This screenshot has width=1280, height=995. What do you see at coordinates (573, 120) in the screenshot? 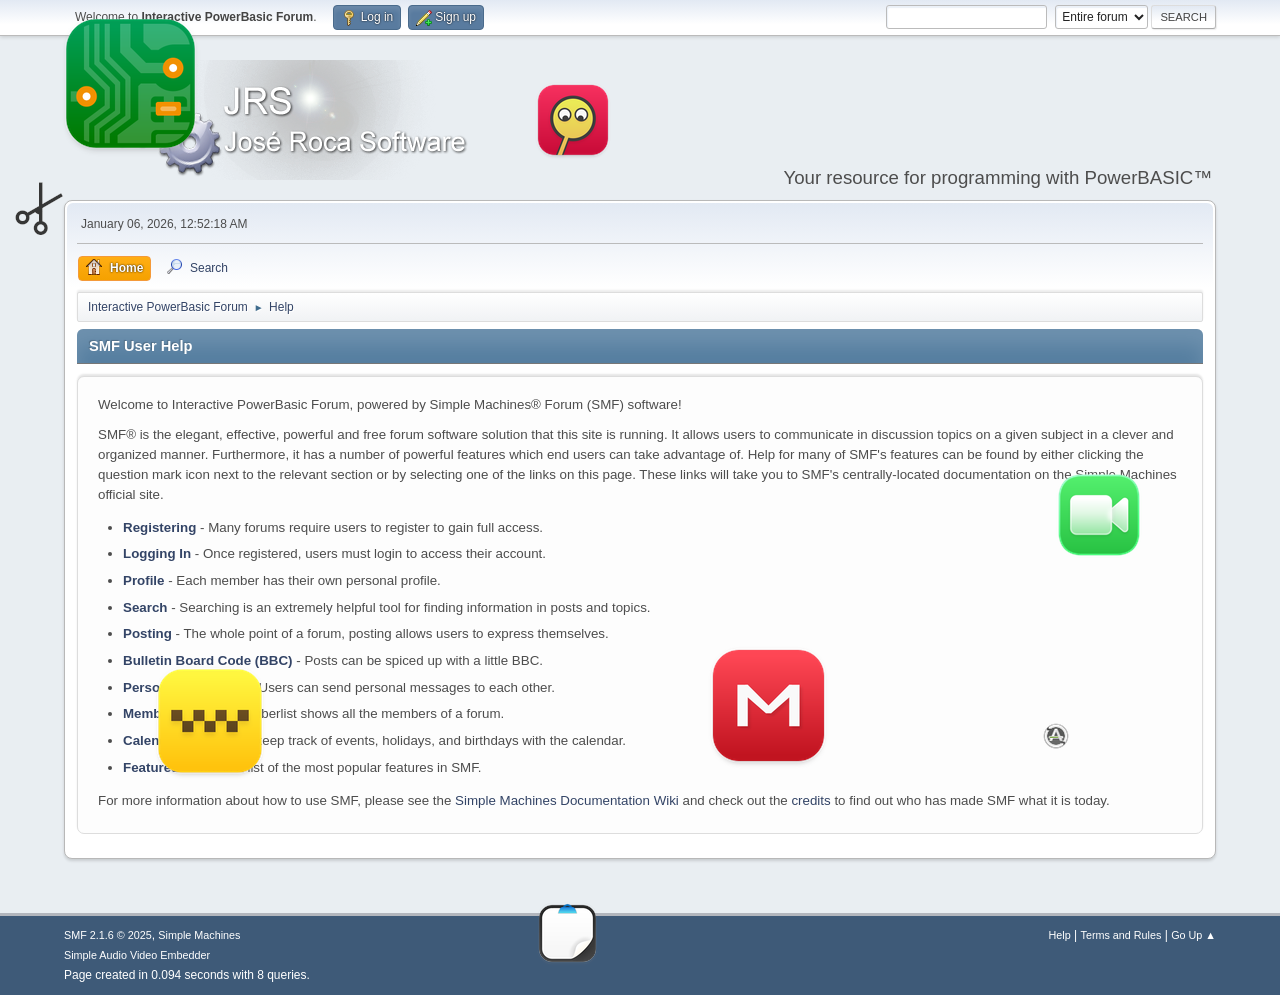
I see `launch i2pd anonymous network router` at bounding box center [573, 120].